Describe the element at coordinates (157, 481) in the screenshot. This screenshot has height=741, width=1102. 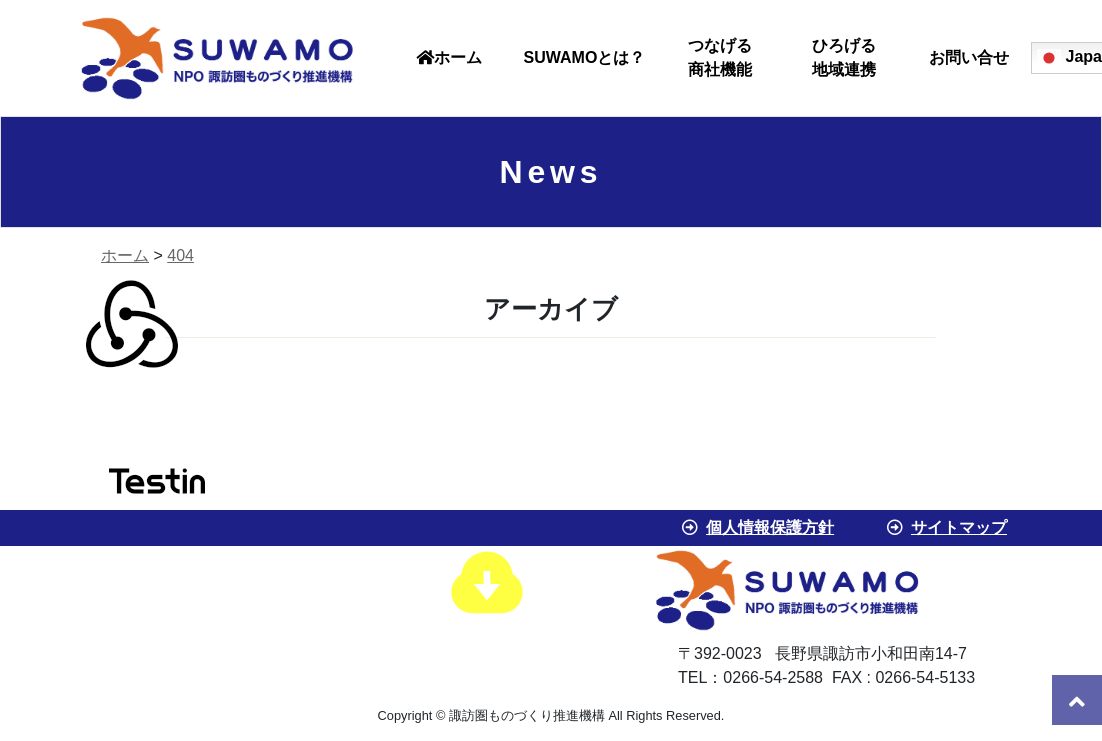
I see `testin app testing platform logo` at that location.